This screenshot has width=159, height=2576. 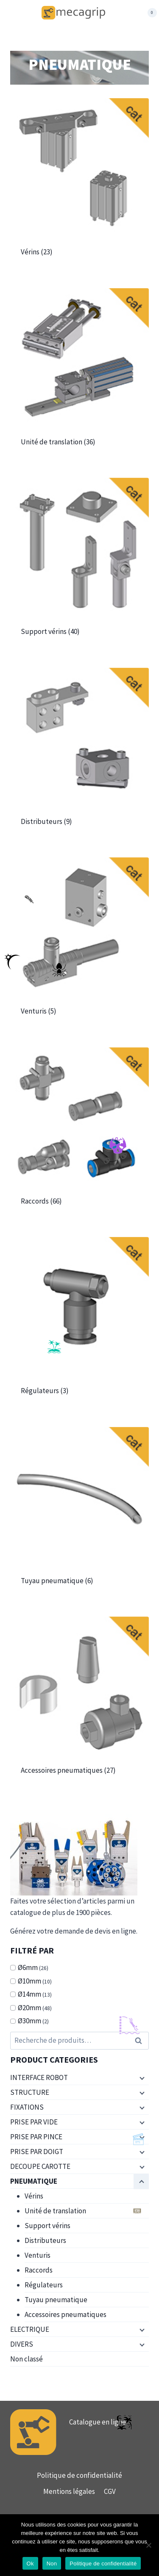 I want to click on access swimming pool or diving activities, so click(x=129, y=2024).